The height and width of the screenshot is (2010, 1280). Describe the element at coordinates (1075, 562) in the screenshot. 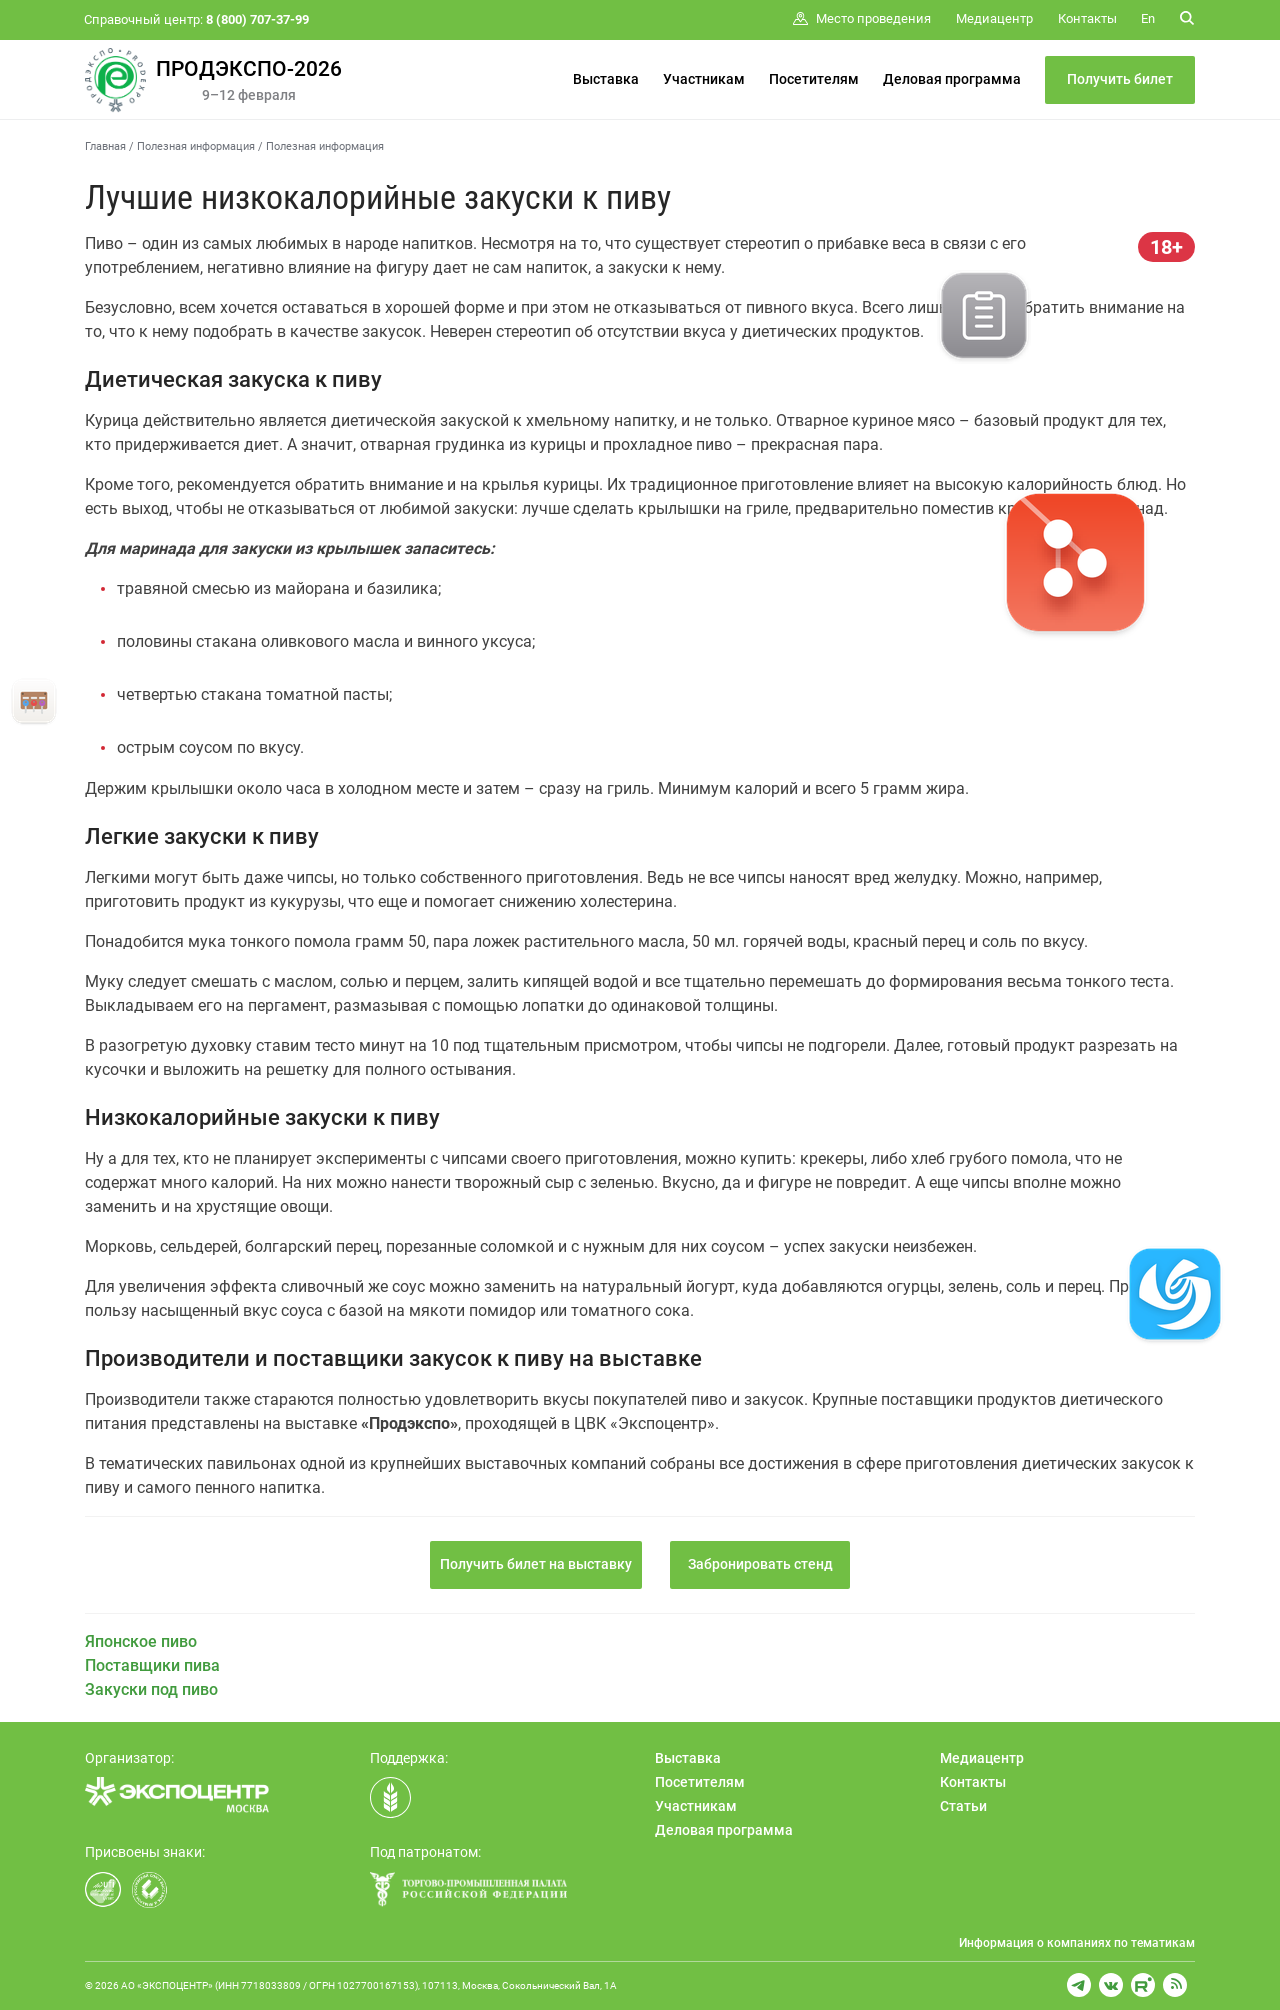

I see `open git version control application` at that location.